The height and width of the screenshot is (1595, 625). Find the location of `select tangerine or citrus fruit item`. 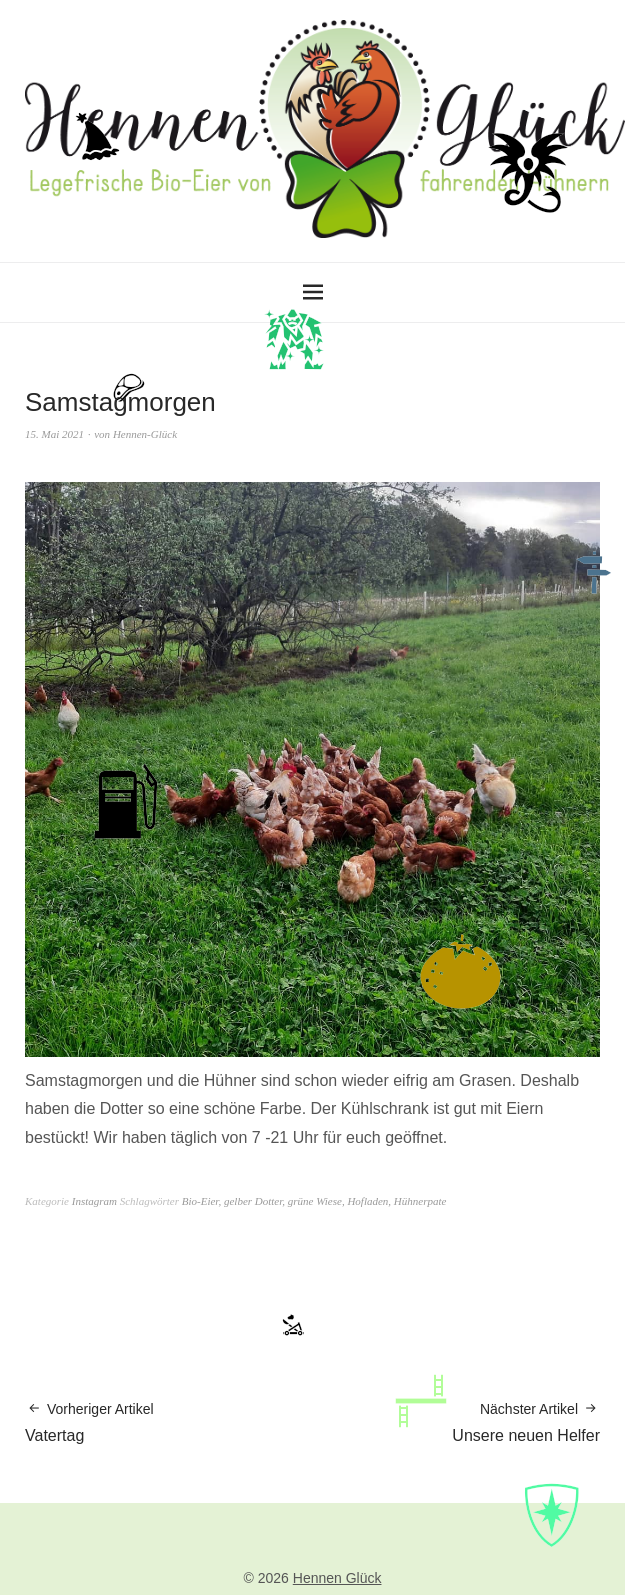

select tangerine or citrus fruit item is located at coordinates (460, 971).